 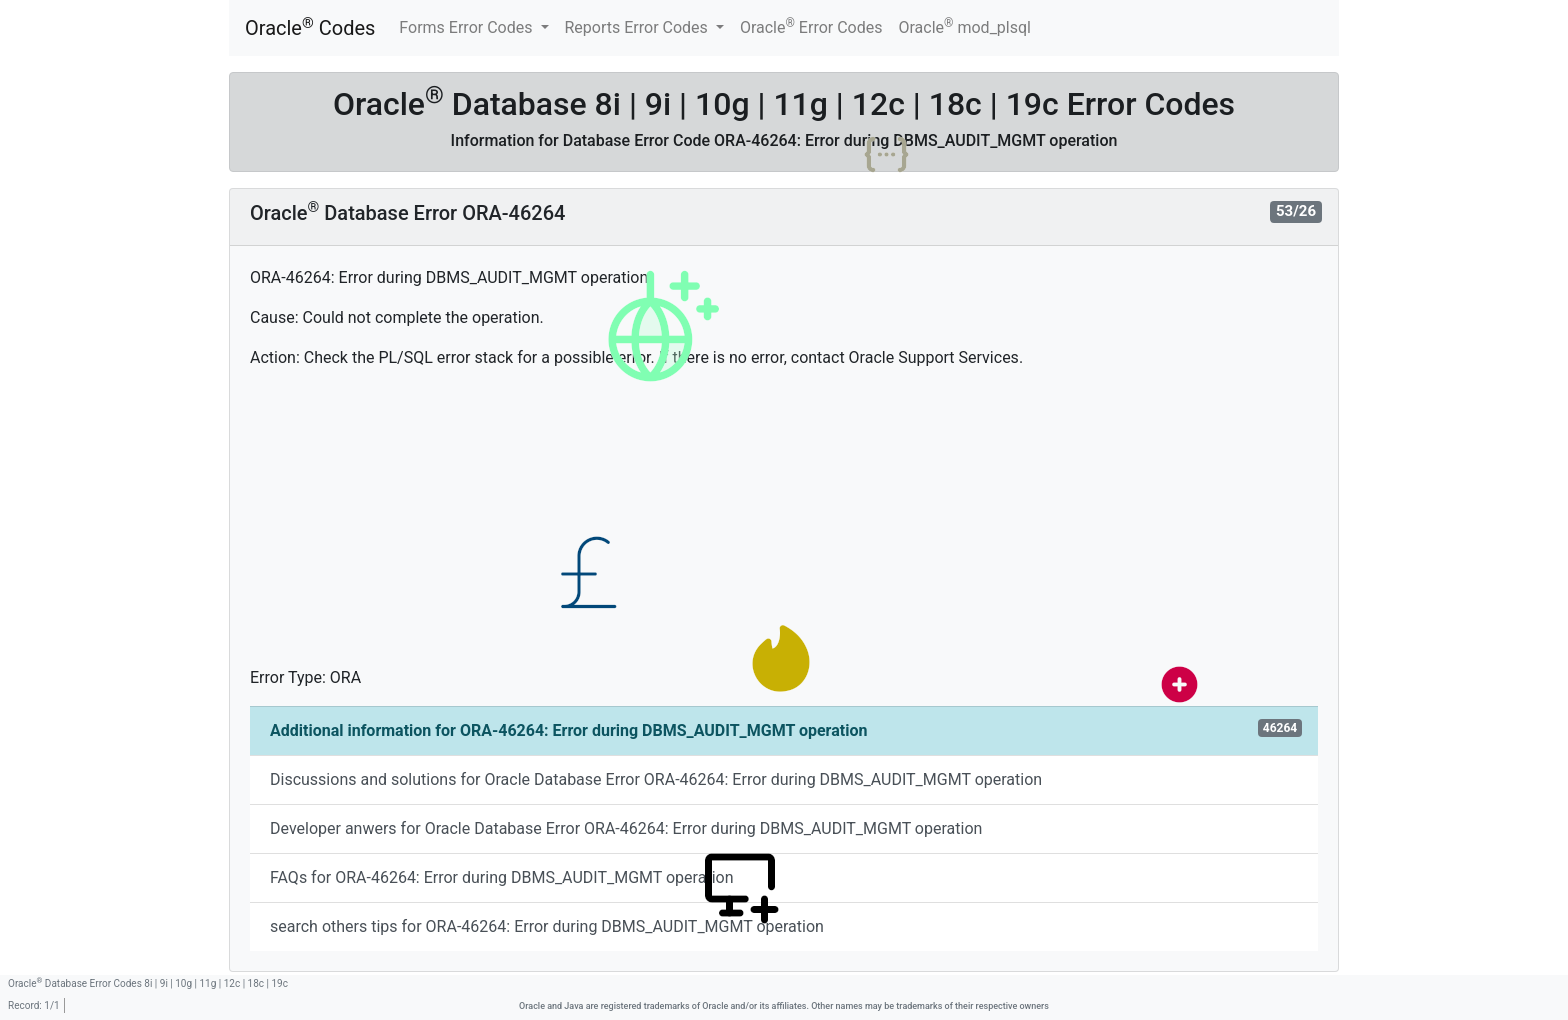 What do you see at coordinates (781, 660) in the screenshot?
I see `open tinder dating app` at bounding box center [781, 660].